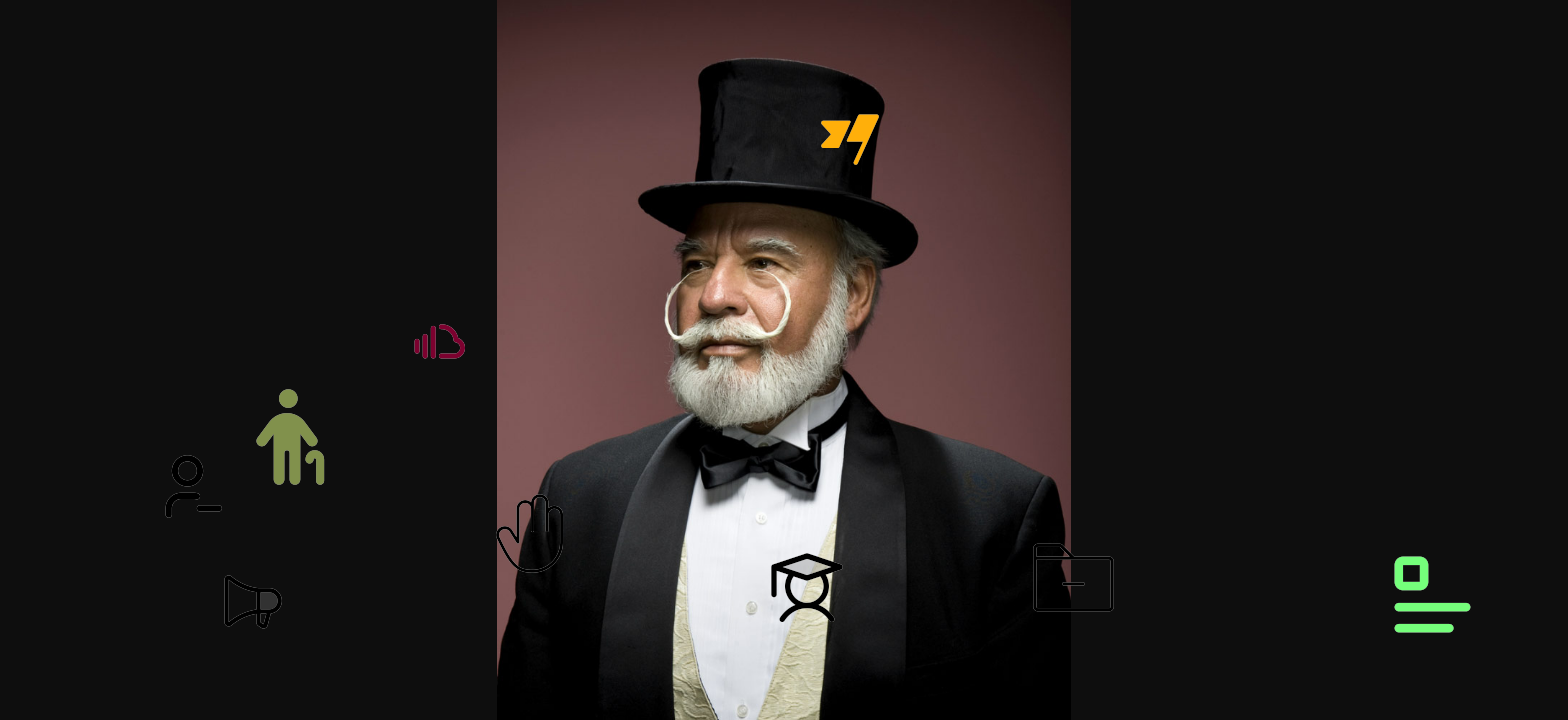  I want to click on make an announcement, so click(250, 603).